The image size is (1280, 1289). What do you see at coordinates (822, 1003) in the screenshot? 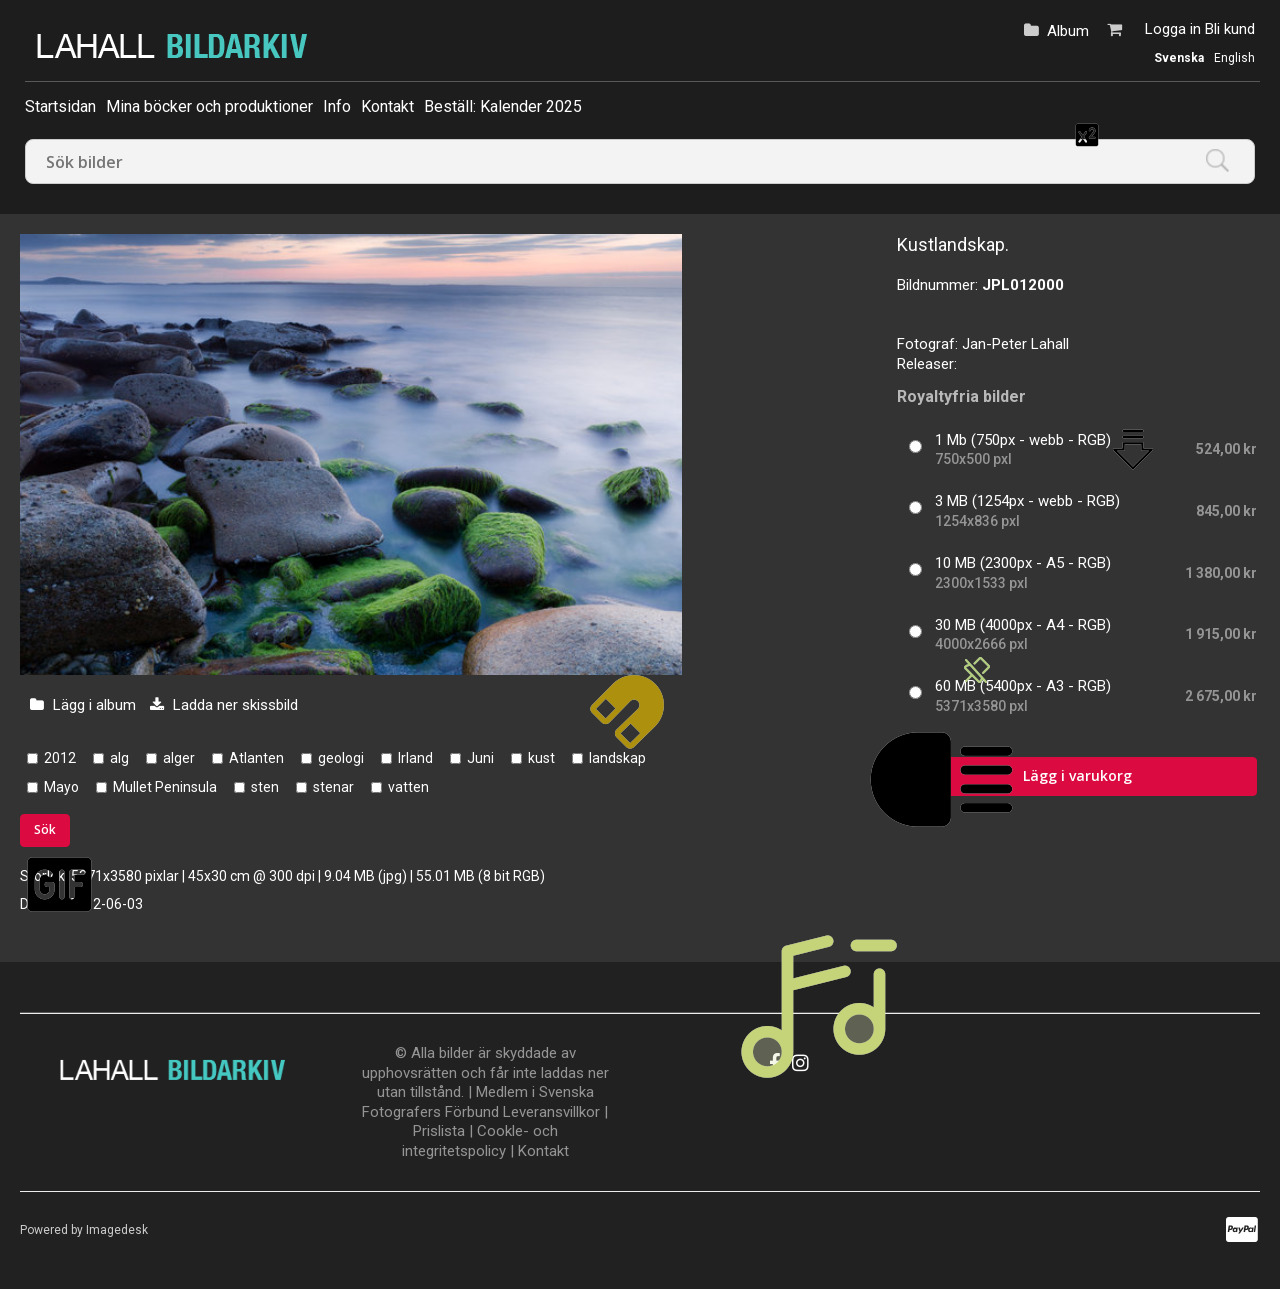
I see `remove a song from playlist` at bounding box center [822, 1003].